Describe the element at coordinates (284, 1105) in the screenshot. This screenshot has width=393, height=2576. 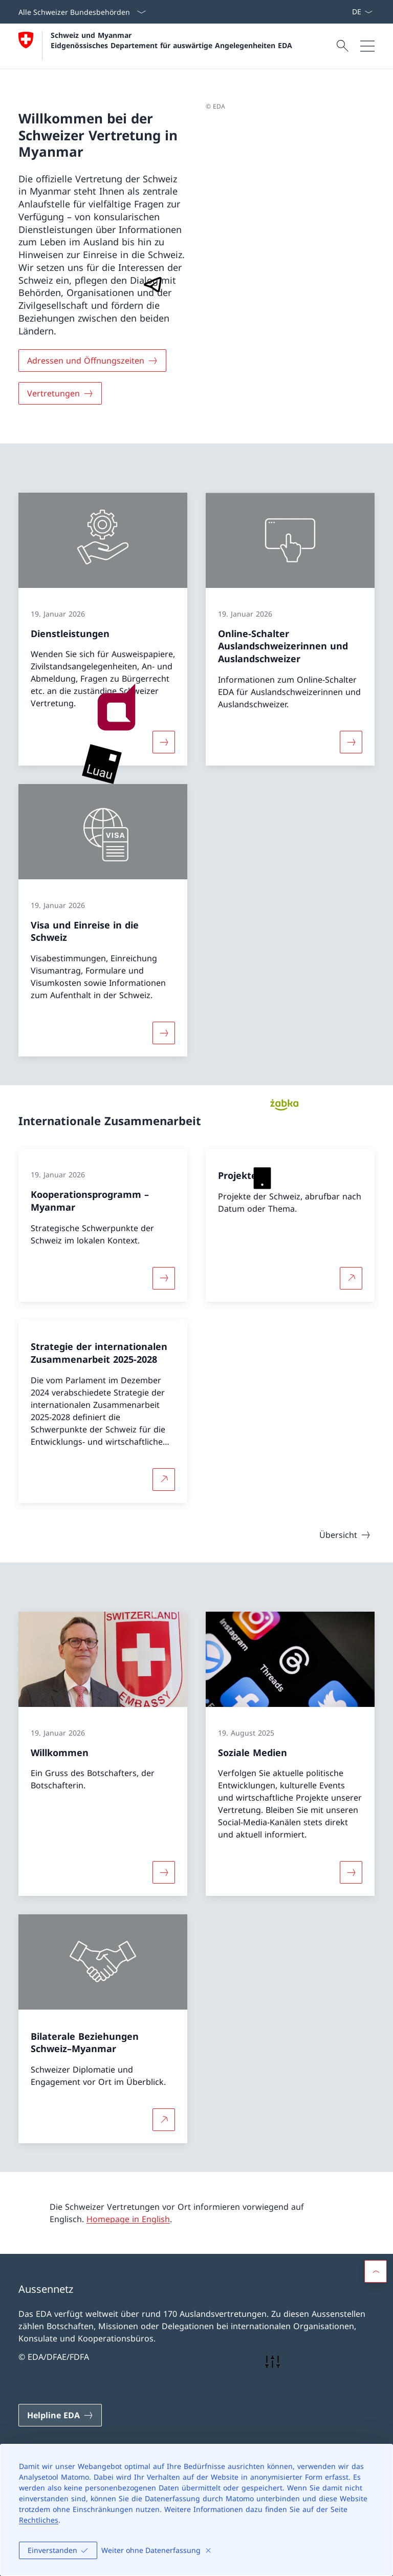
I see `open the Żabka convenience store app` at that location.